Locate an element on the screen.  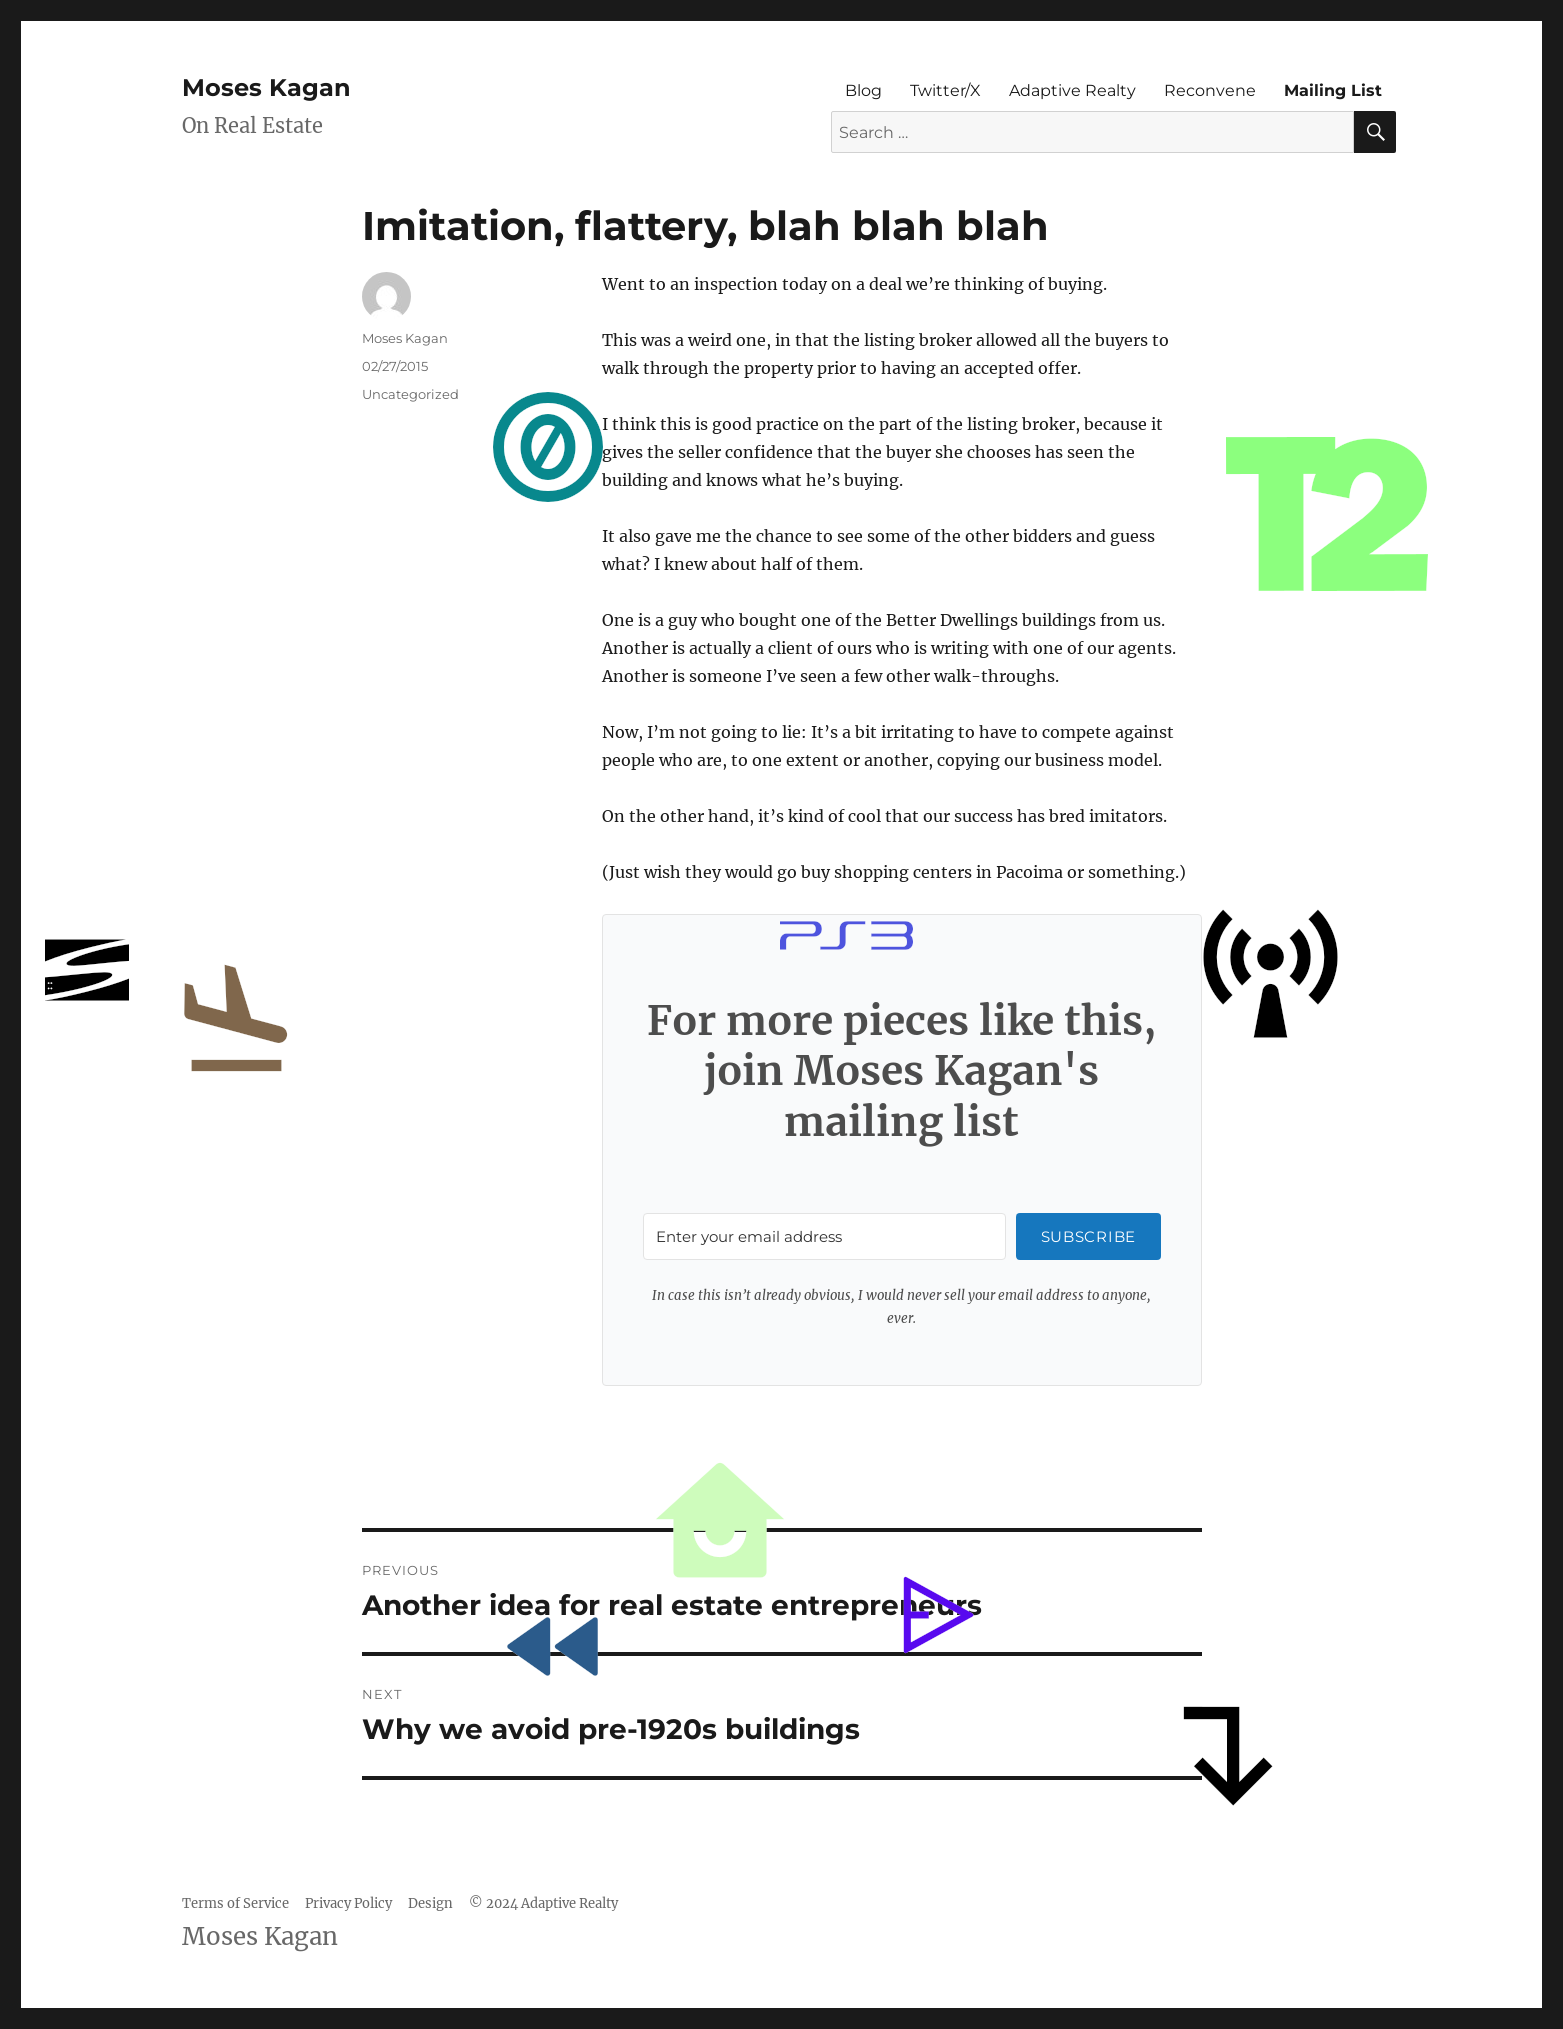
send a message is located at coordinates (936, 1615).